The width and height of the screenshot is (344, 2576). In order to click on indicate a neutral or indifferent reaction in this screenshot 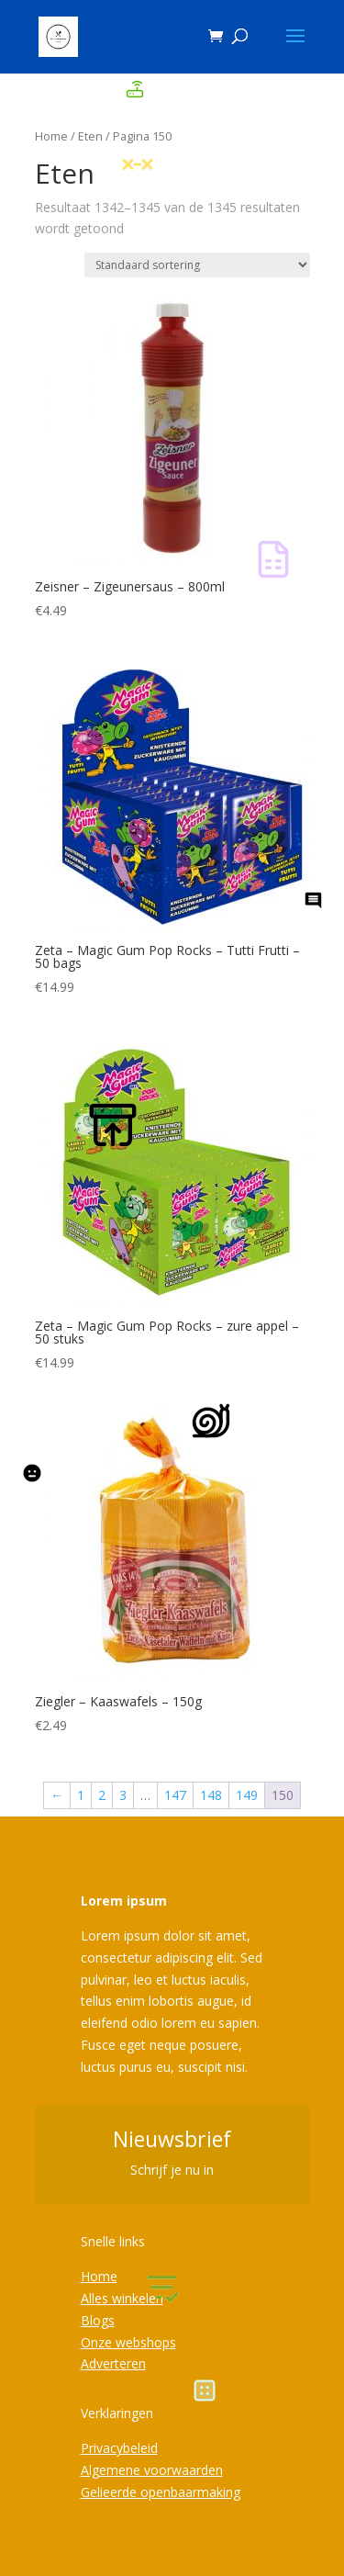, I will do `click(32, 1473)`.